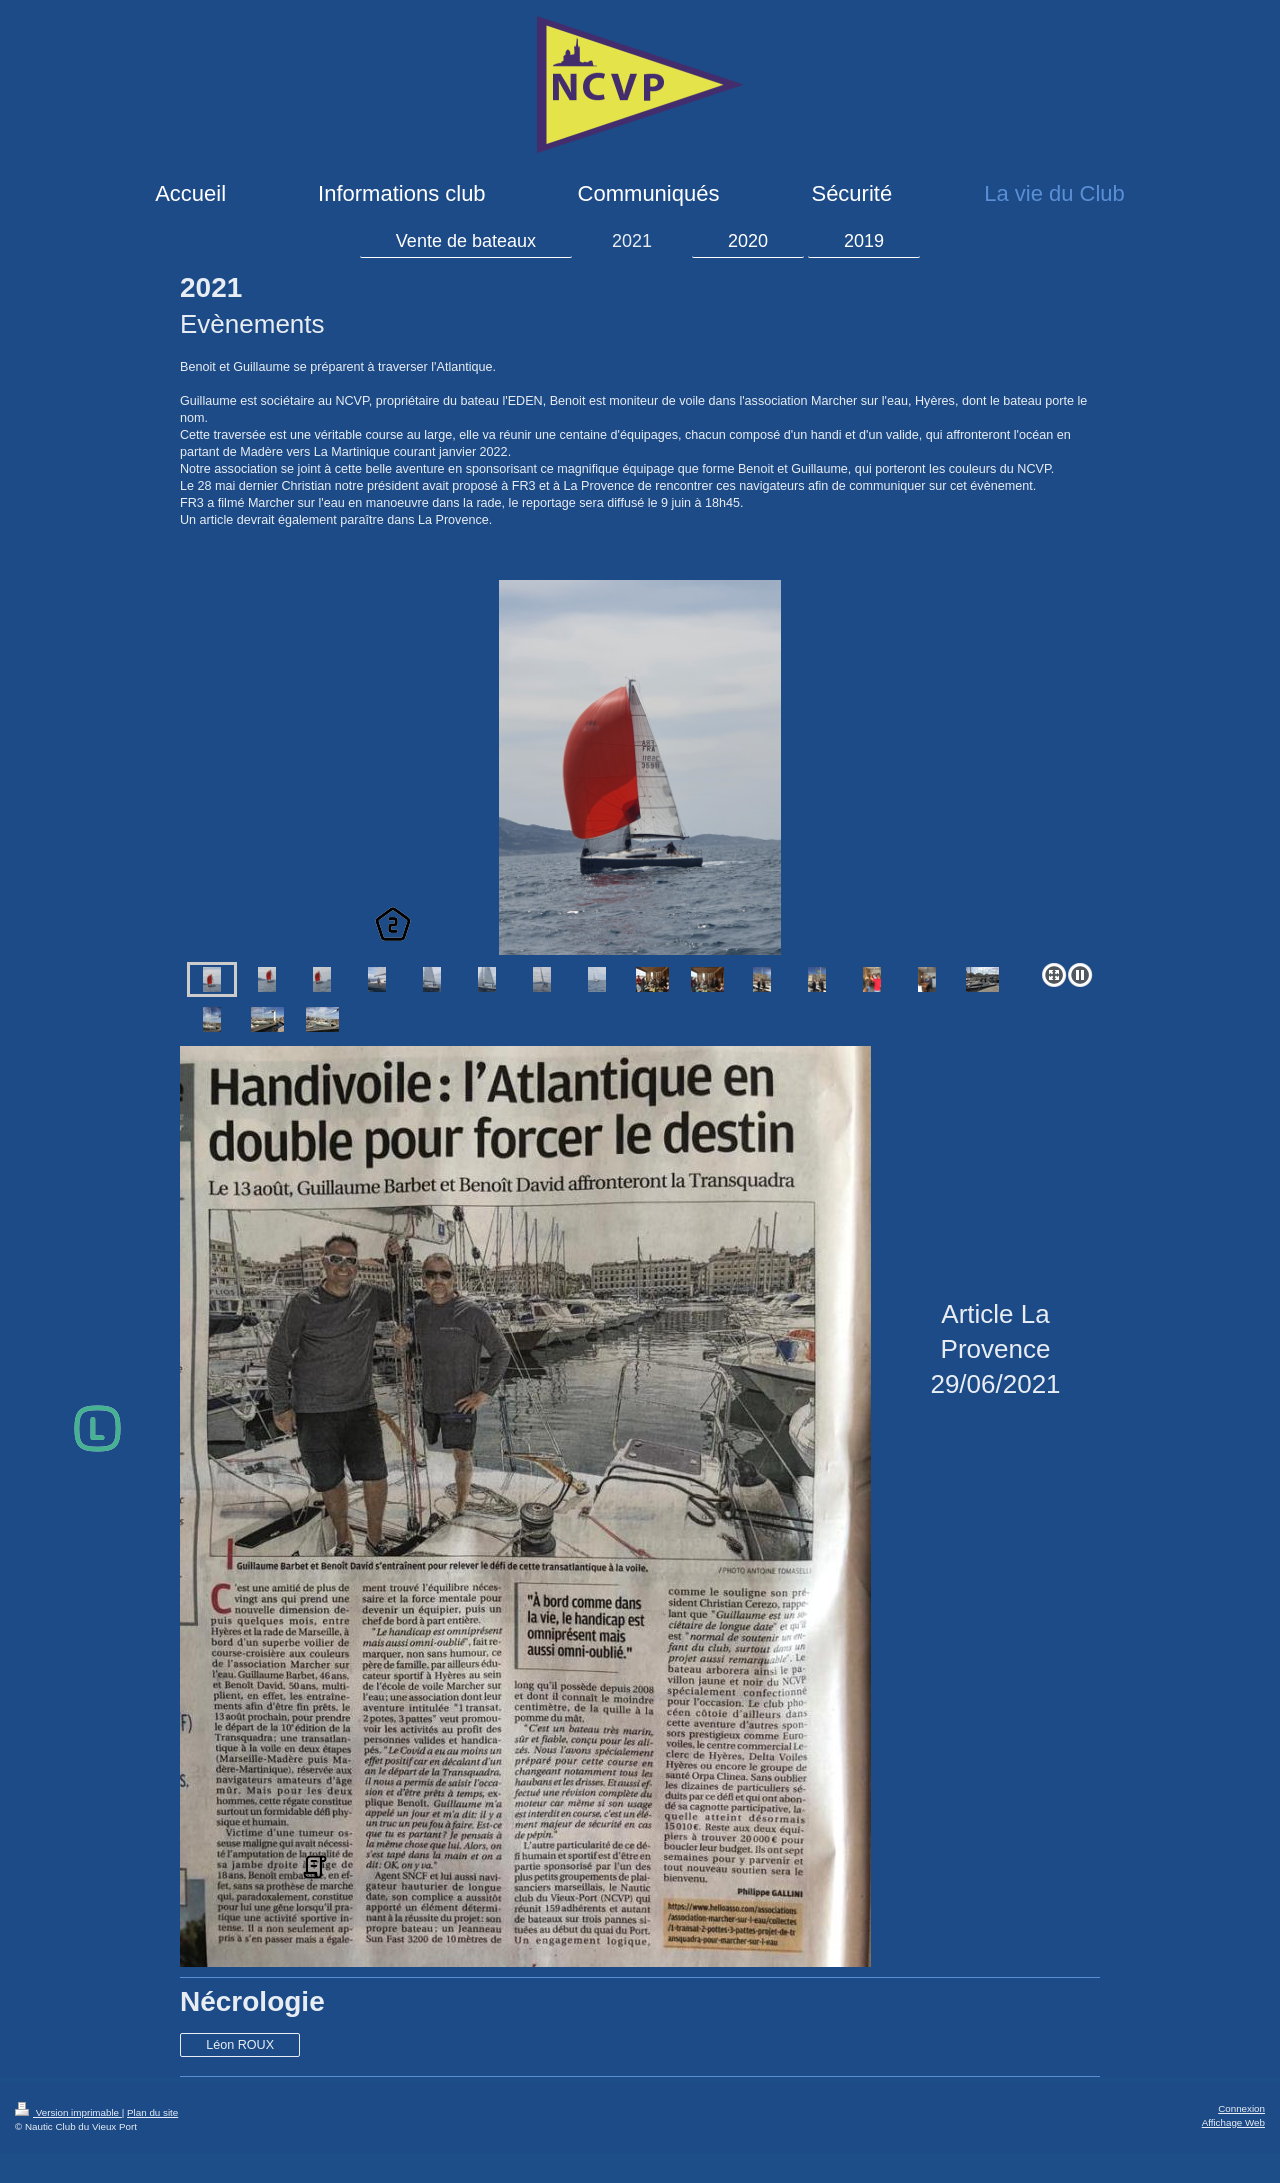 This screenshot has width=1280, height=2183. What do you see at coordinates (97, 1428) in the screenshot?
I see `indicates an item or category labeled "L"` at bounding box center [97, 1428].